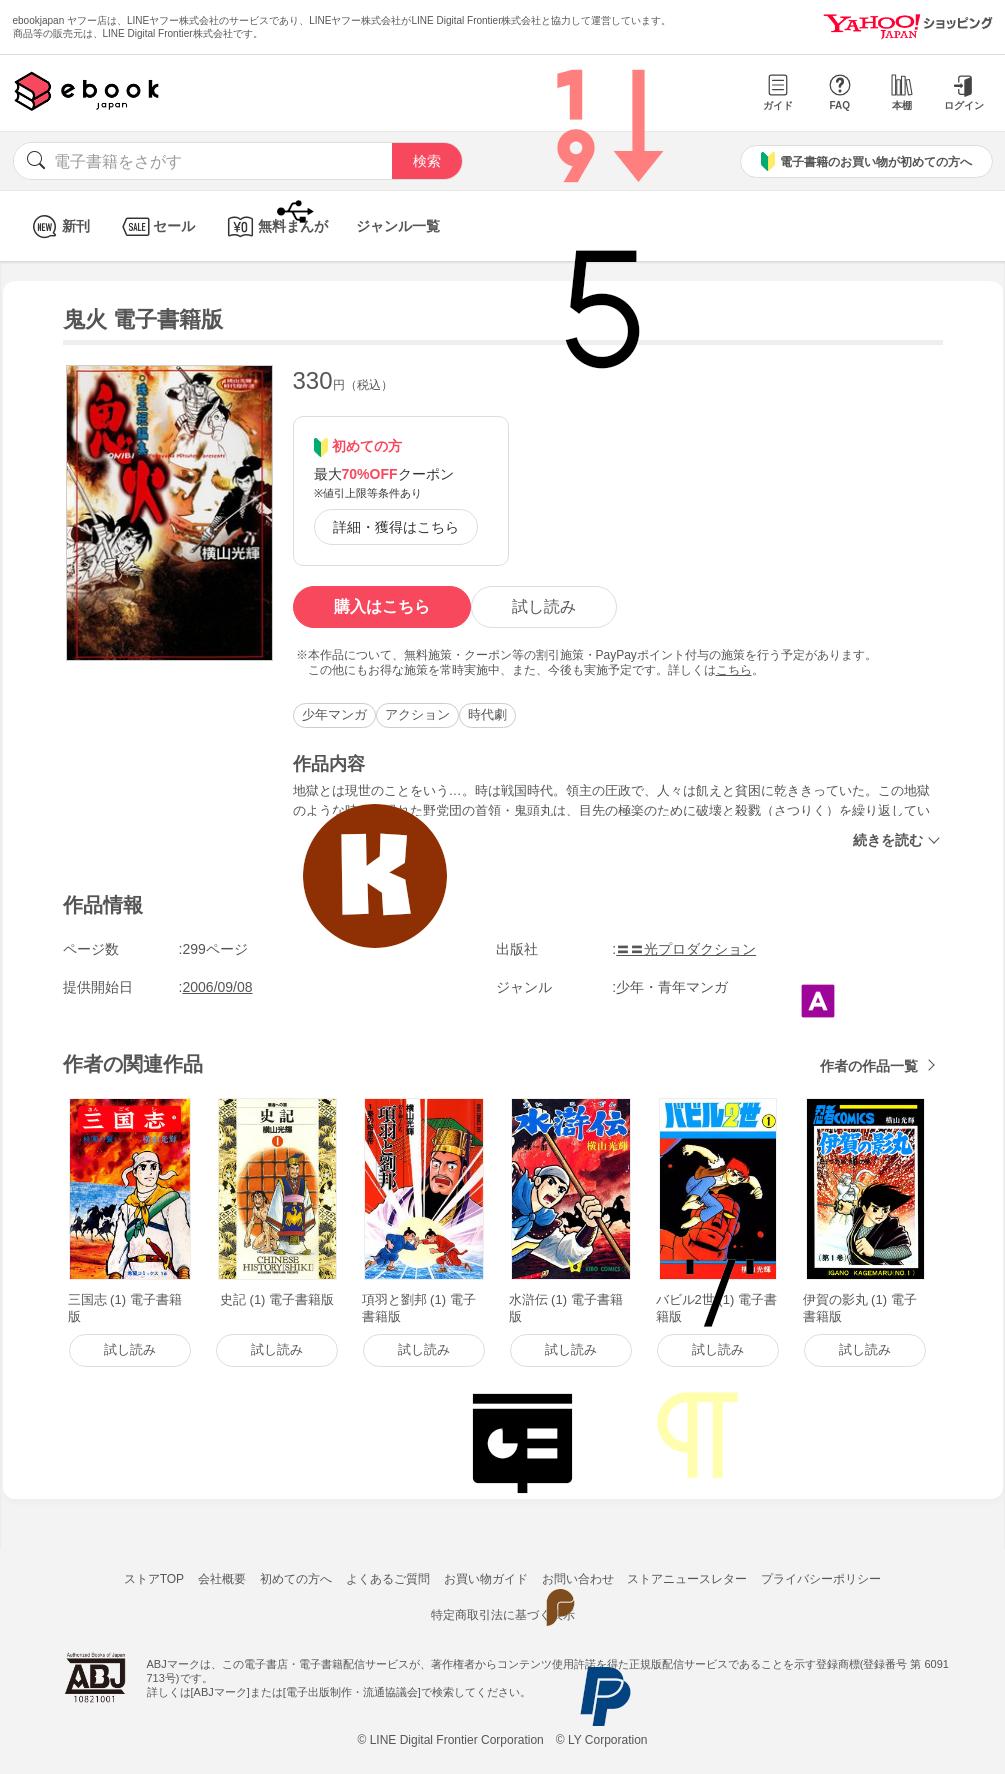 The image size is (1005, 1774). What do you see at coordinates (720, 1293) in the screenshot?
I see `access slash commands menu` at bounding box center [720, 1293].